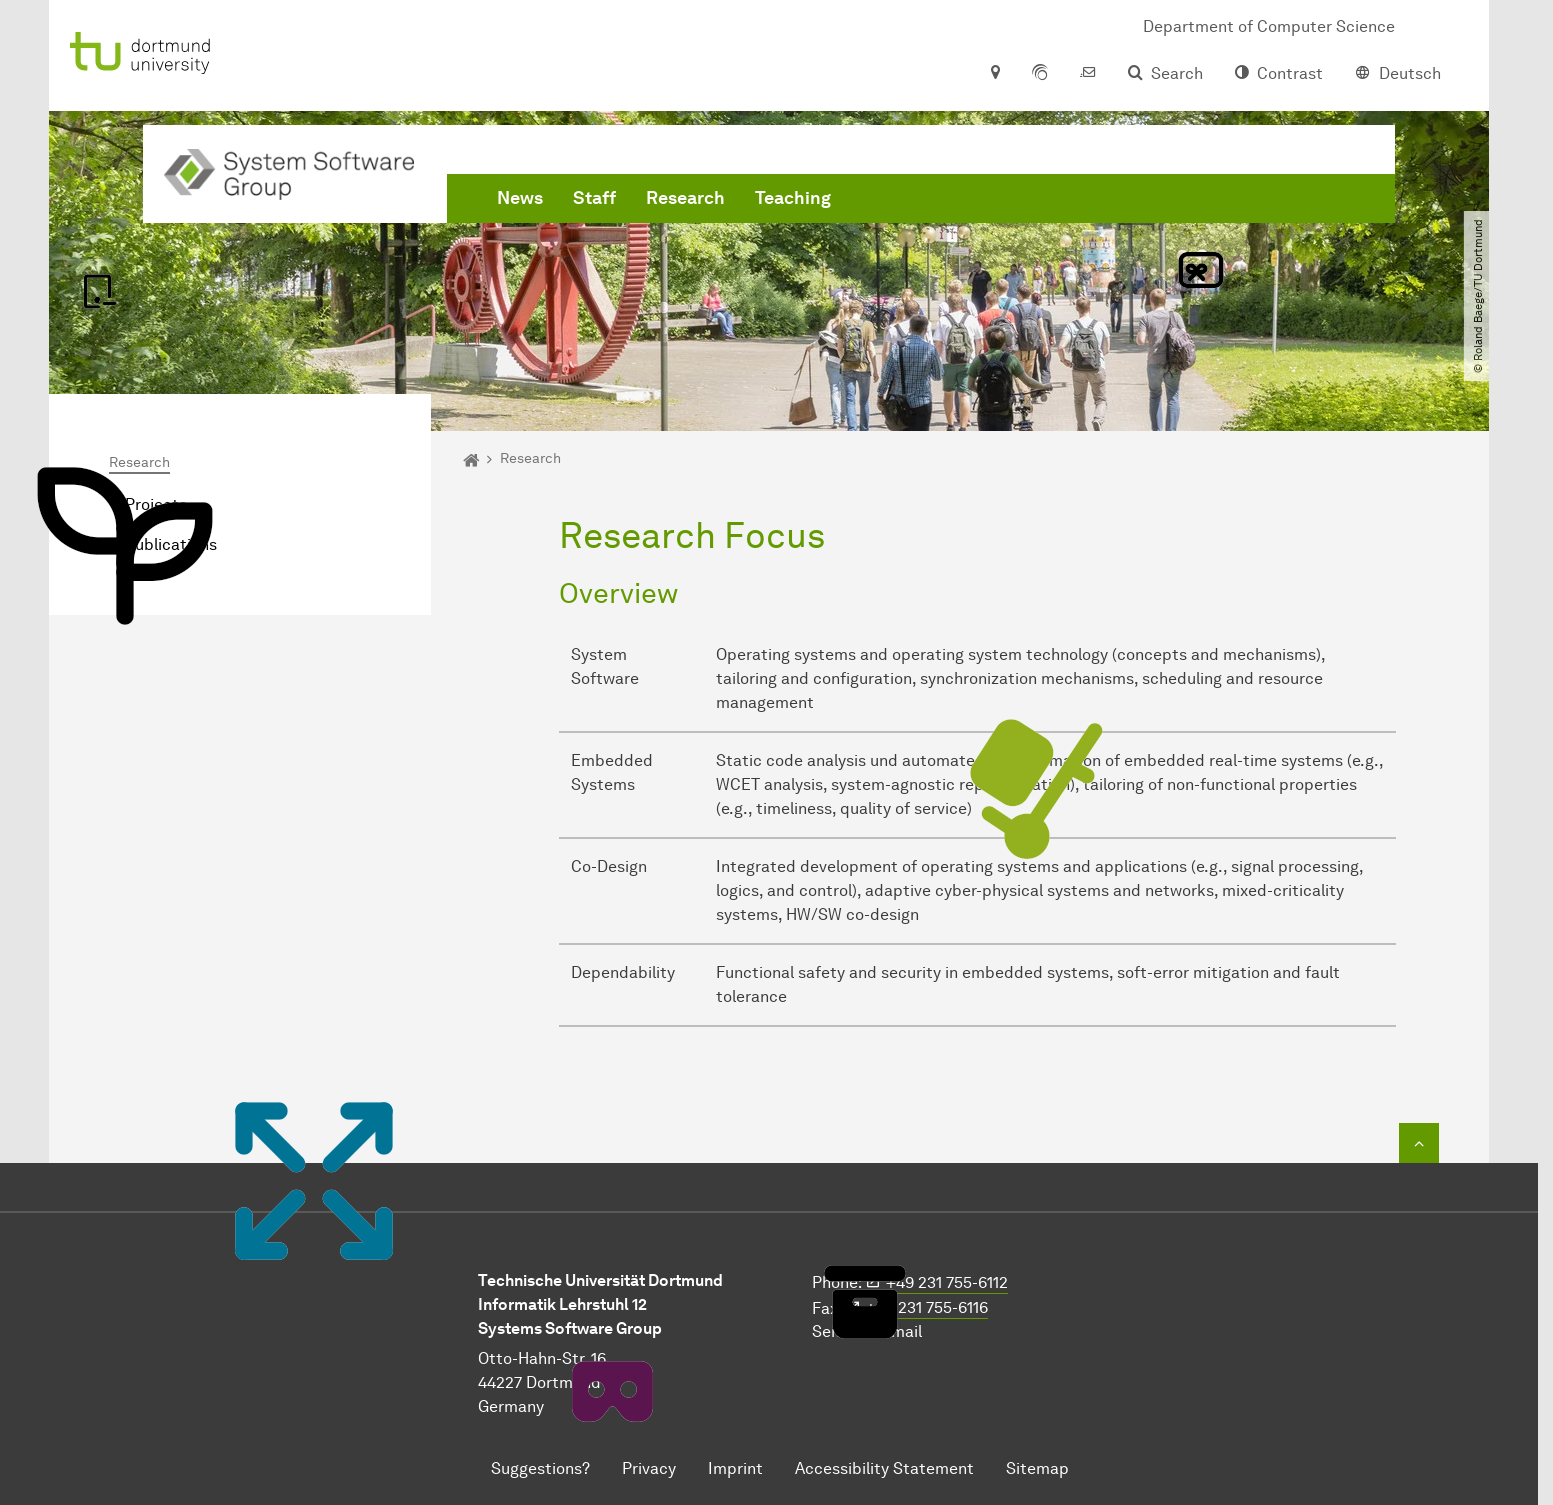 This screenshot has height=1505, width=1553. What do you see at coordinates (1034, 783) in the screenshot?
I see `view your shopping cart` at bounding box center [1034, 783].